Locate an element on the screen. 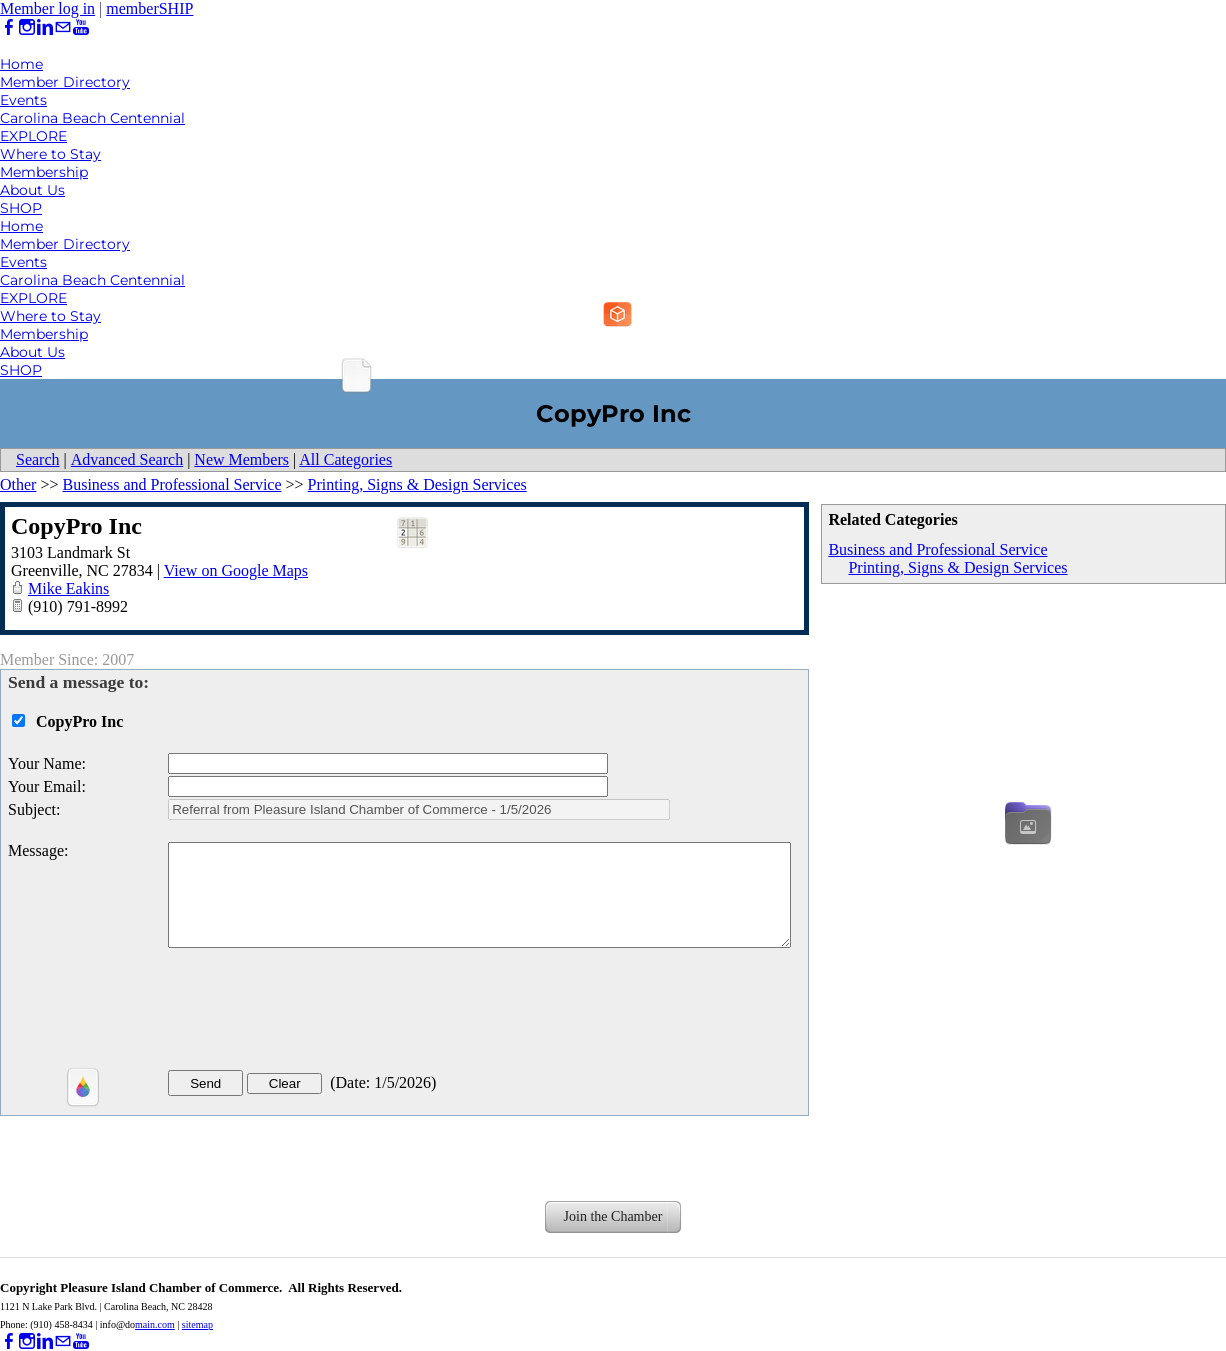  open the sudoku puzzle game is located at coordinates (412, 532).